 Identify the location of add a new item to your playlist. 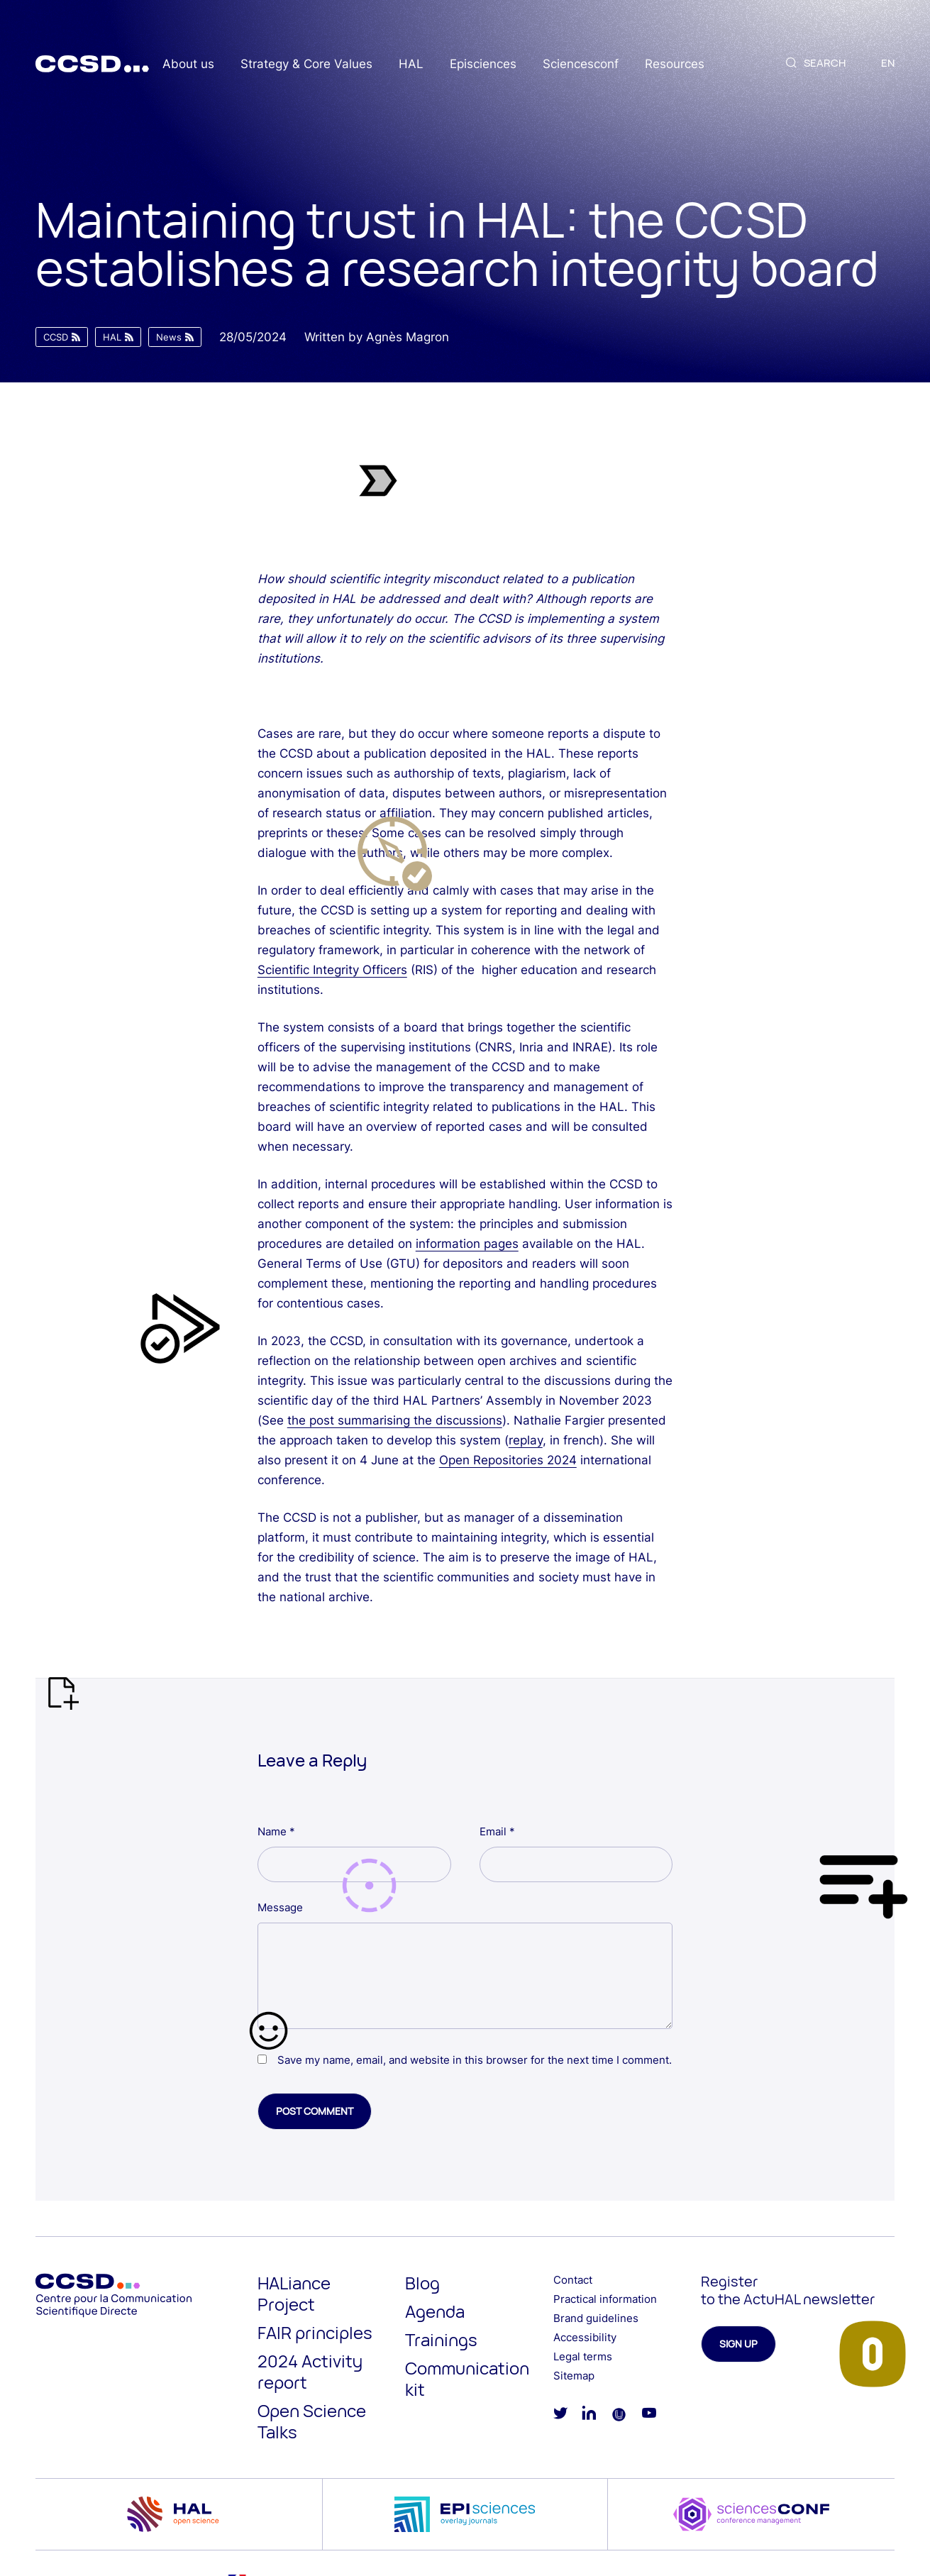
(858, 1879).